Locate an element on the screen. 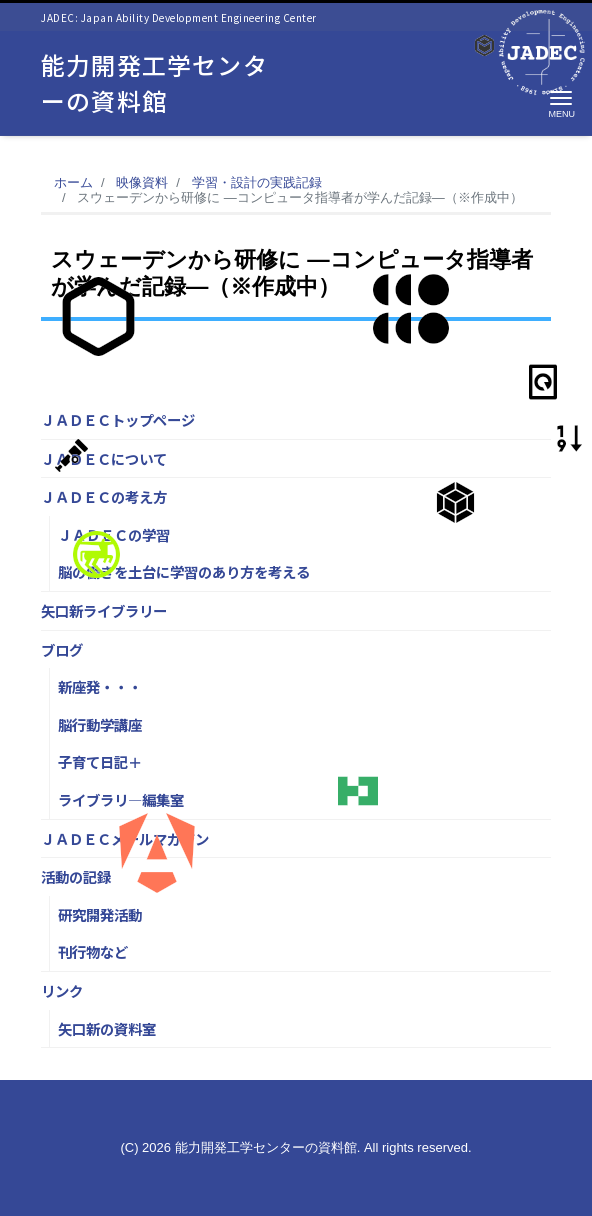 This screenshot has height=1216, width=592. sort numbers in ascending order is located at coordinates (567, 438).